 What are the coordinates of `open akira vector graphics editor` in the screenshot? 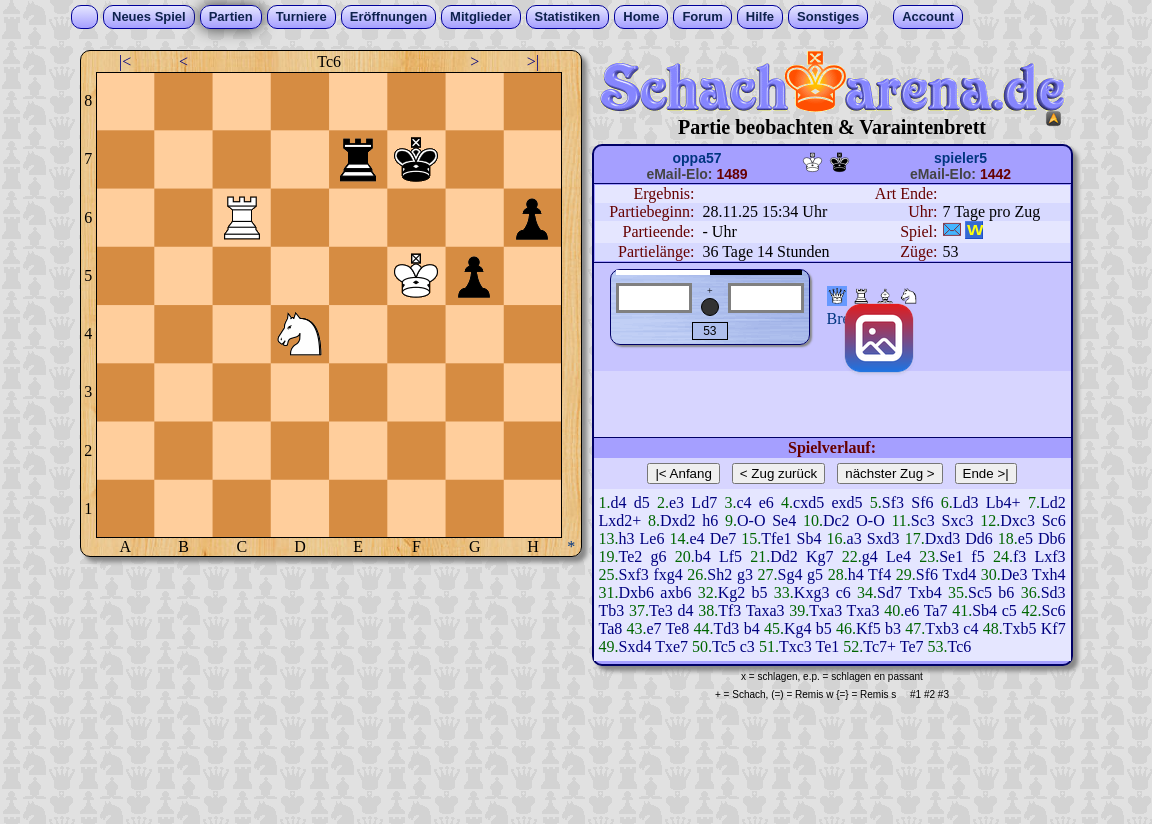 It's located at (1053, 118).